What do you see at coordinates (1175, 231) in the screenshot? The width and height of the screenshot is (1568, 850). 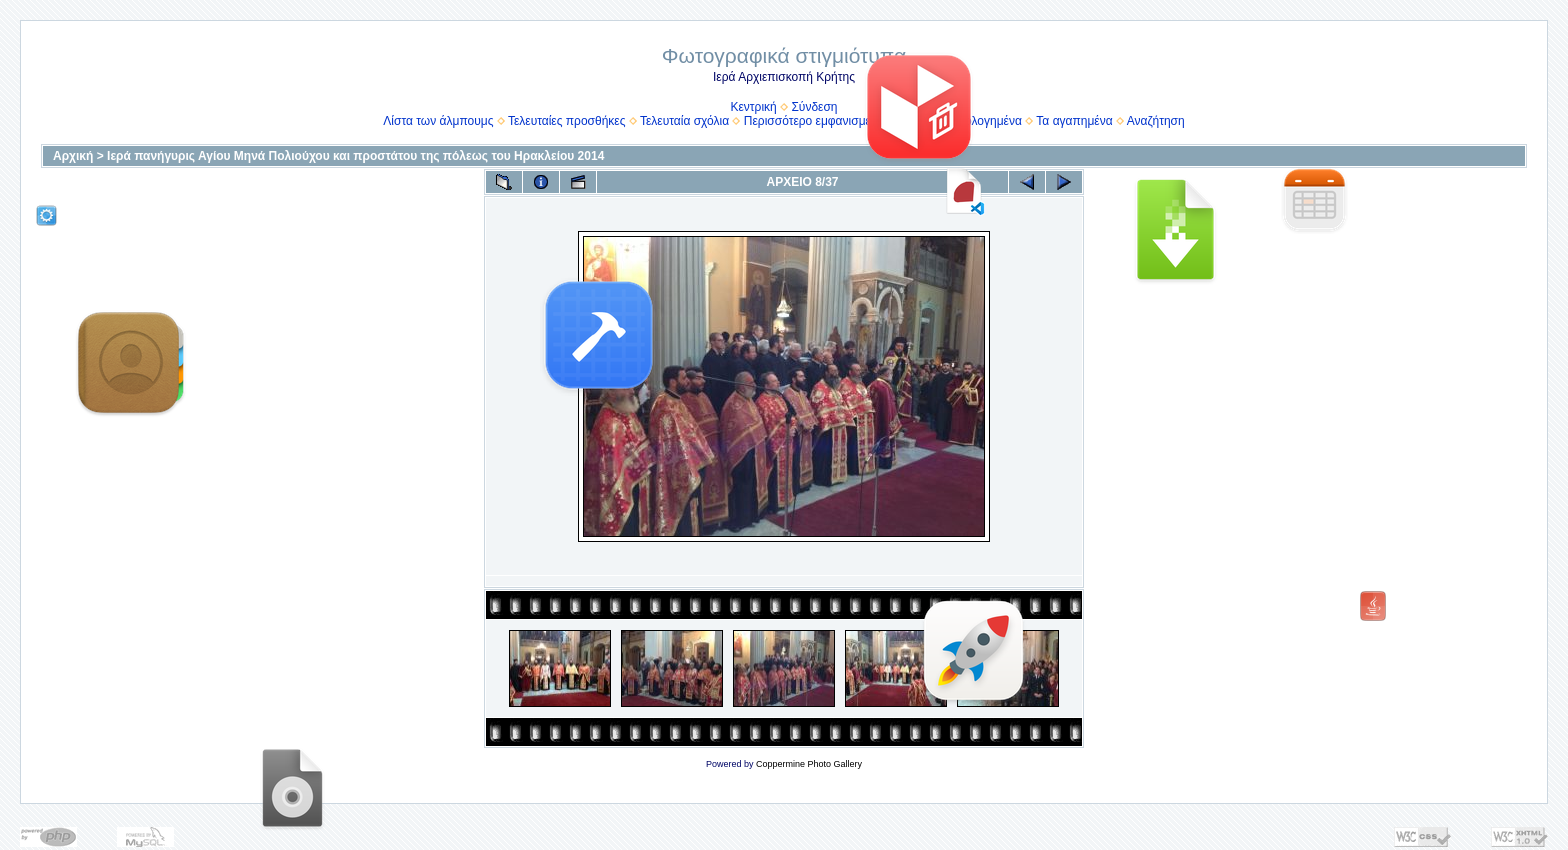 I see `file download in progress` at bounding box center [1175, 231].